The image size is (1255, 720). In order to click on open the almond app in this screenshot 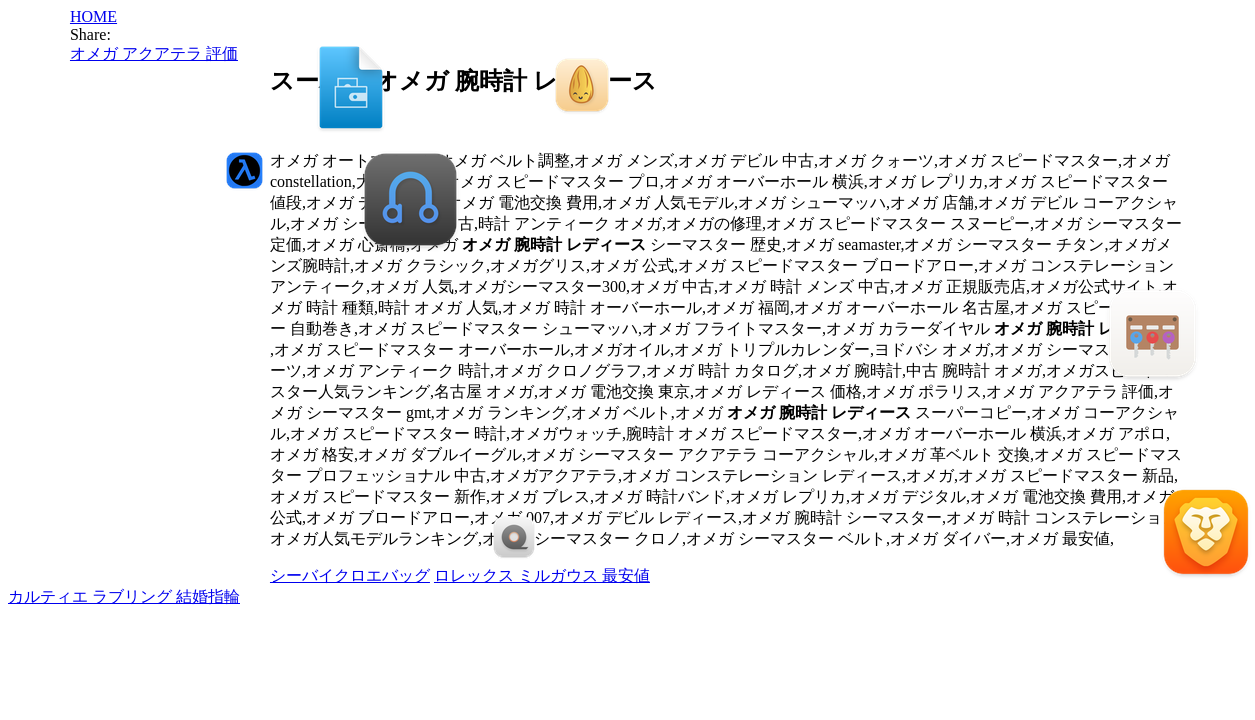, I will do `click(582, 85)`.